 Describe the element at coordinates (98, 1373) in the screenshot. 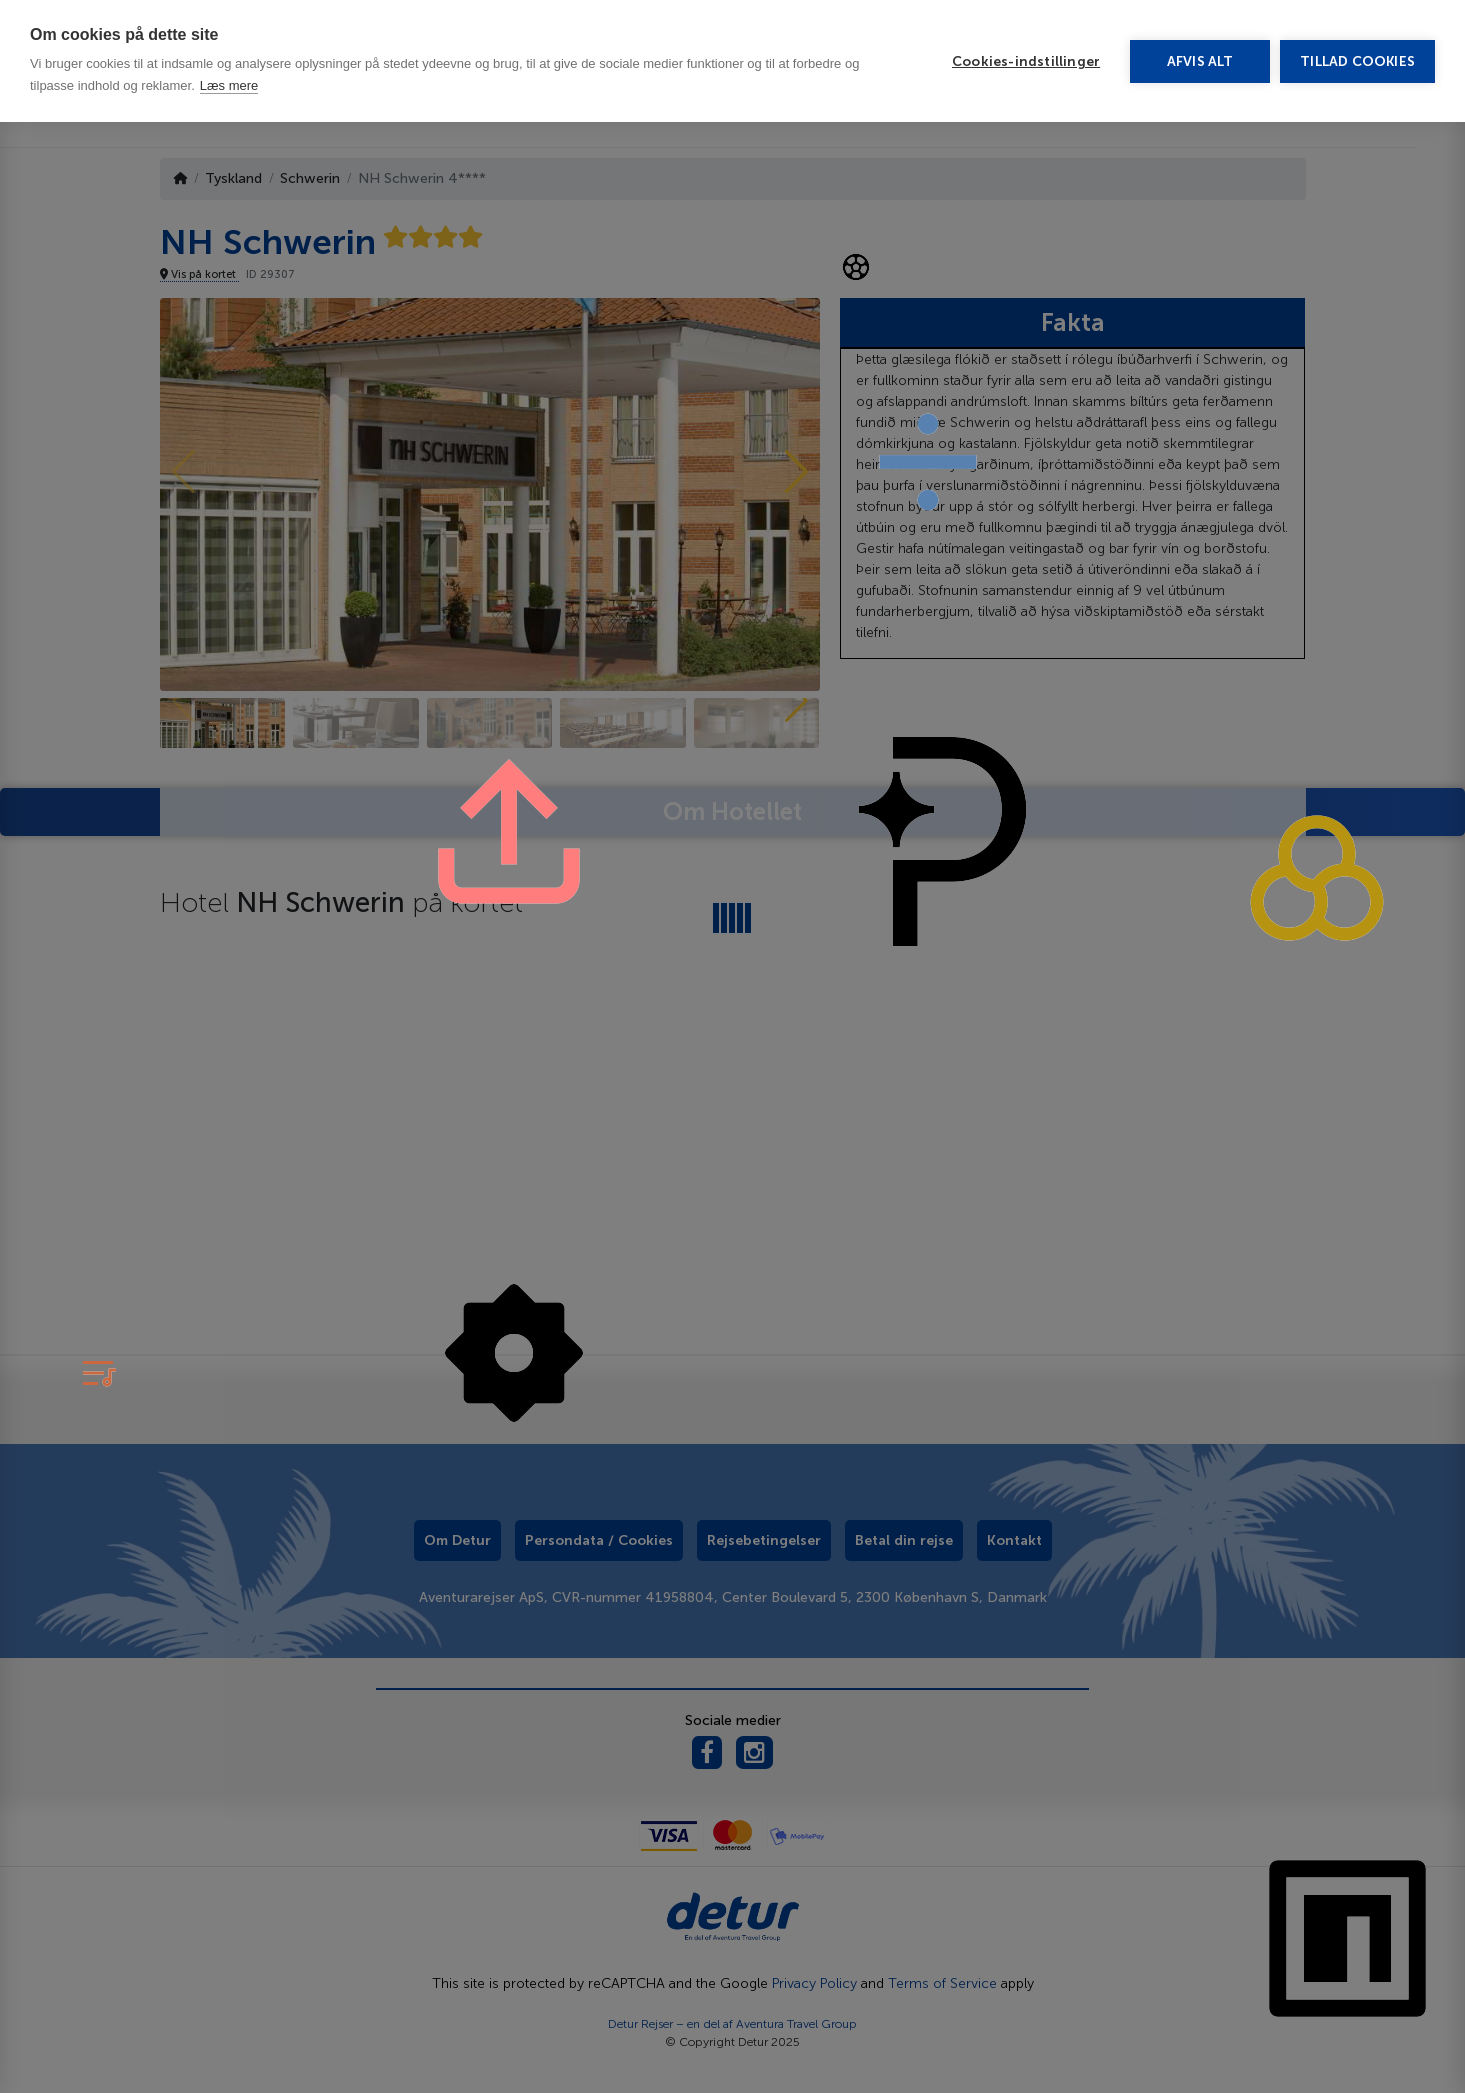

I see `view your playlist` at that location.